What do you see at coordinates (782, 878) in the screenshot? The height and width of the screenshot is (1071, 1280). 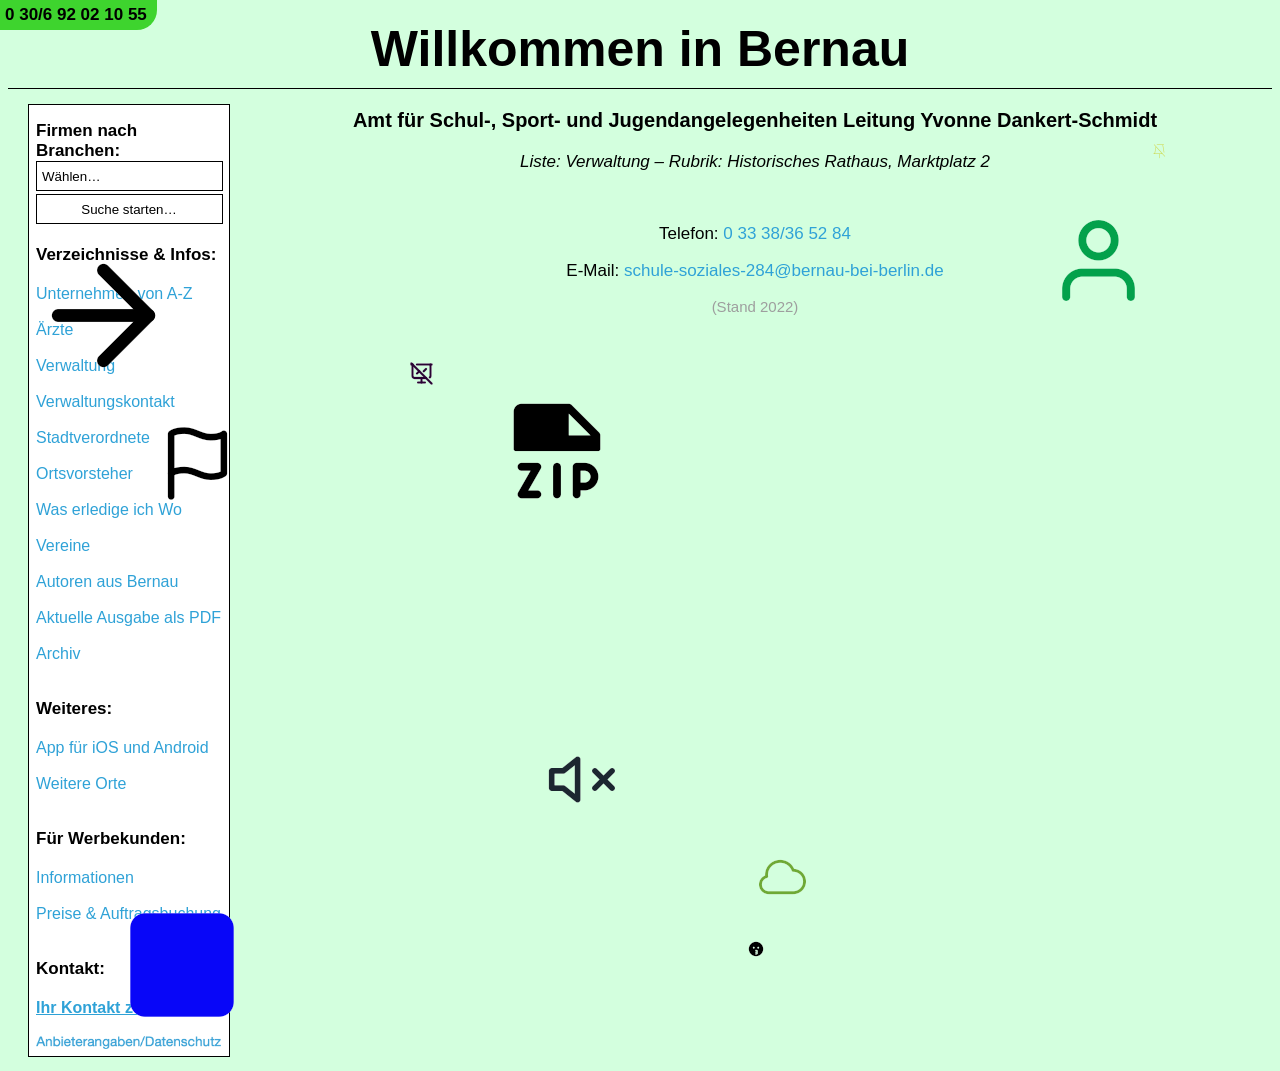 I see `access cloud storage` at bounding box center [782, 878].